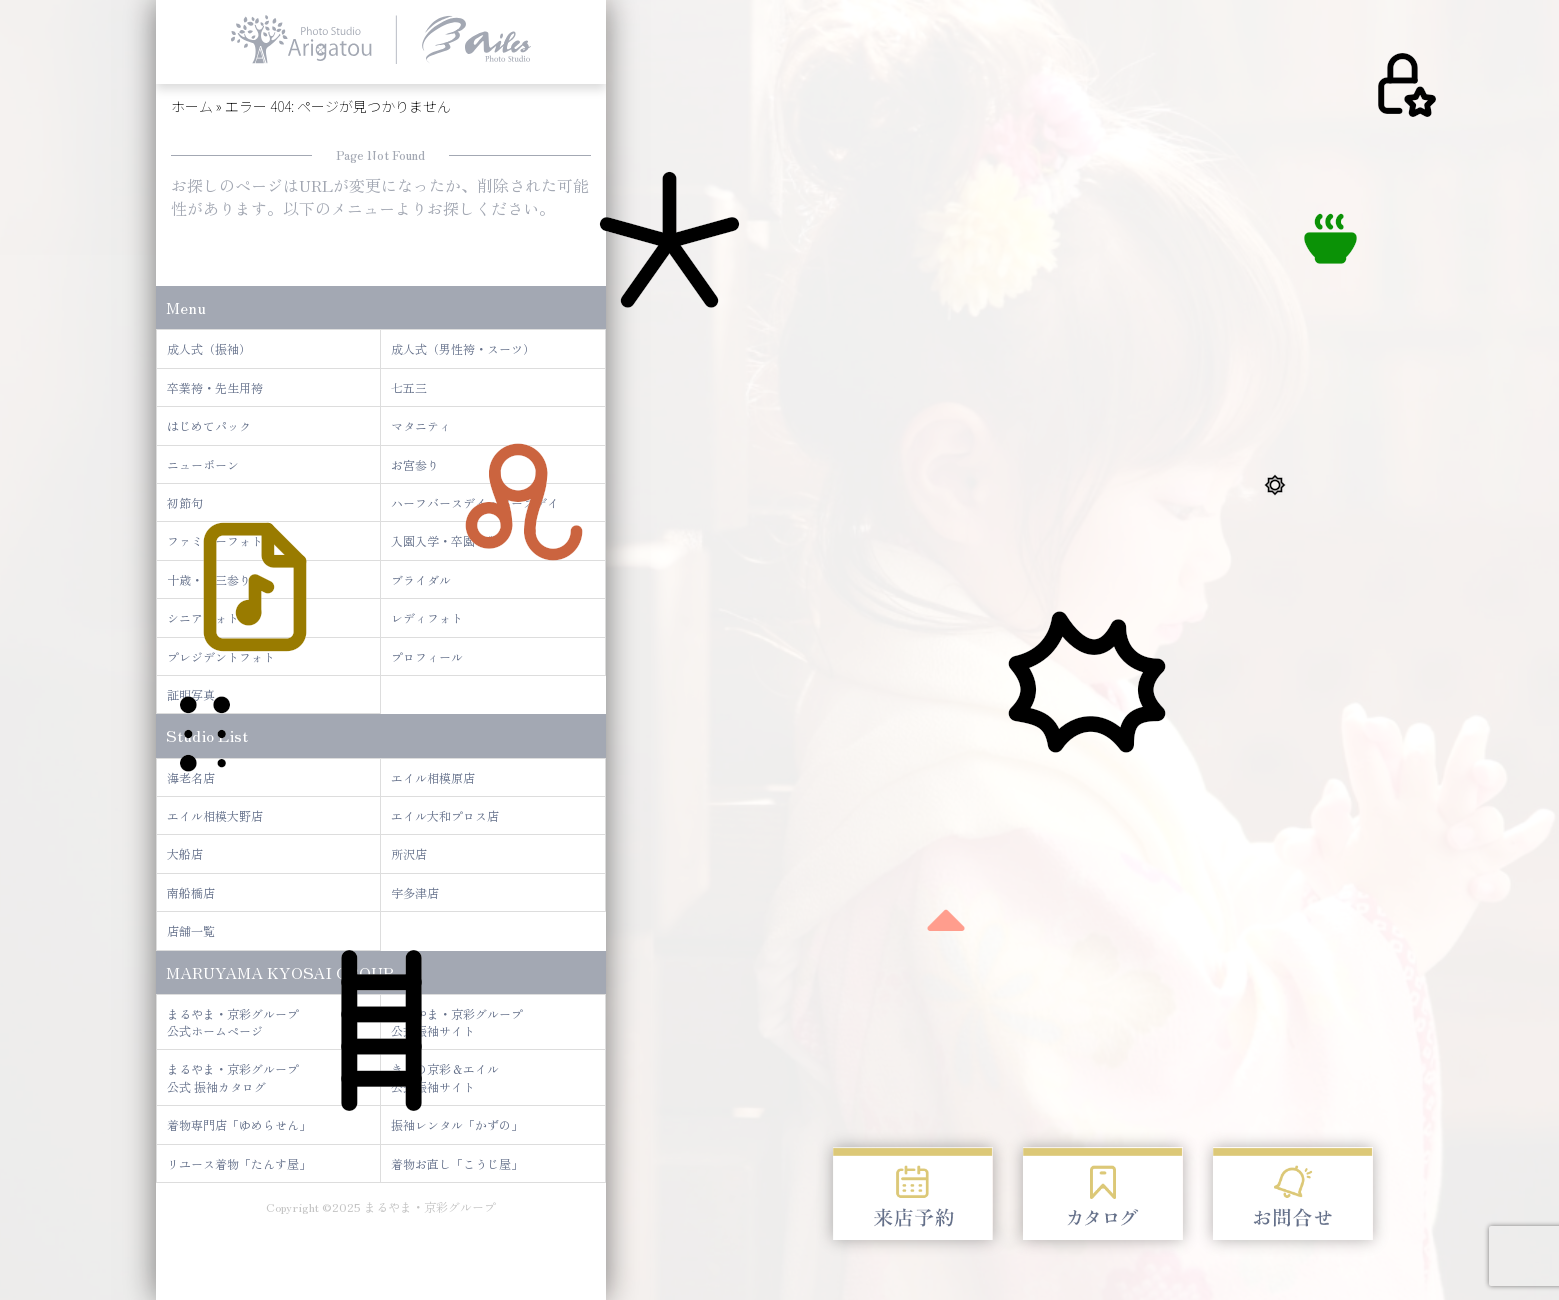 The image size is (1559, 1300). Describe the element at coordinates (1087, 682) in the screenshot. I see `indicates an explosion or impact effect` at that location.